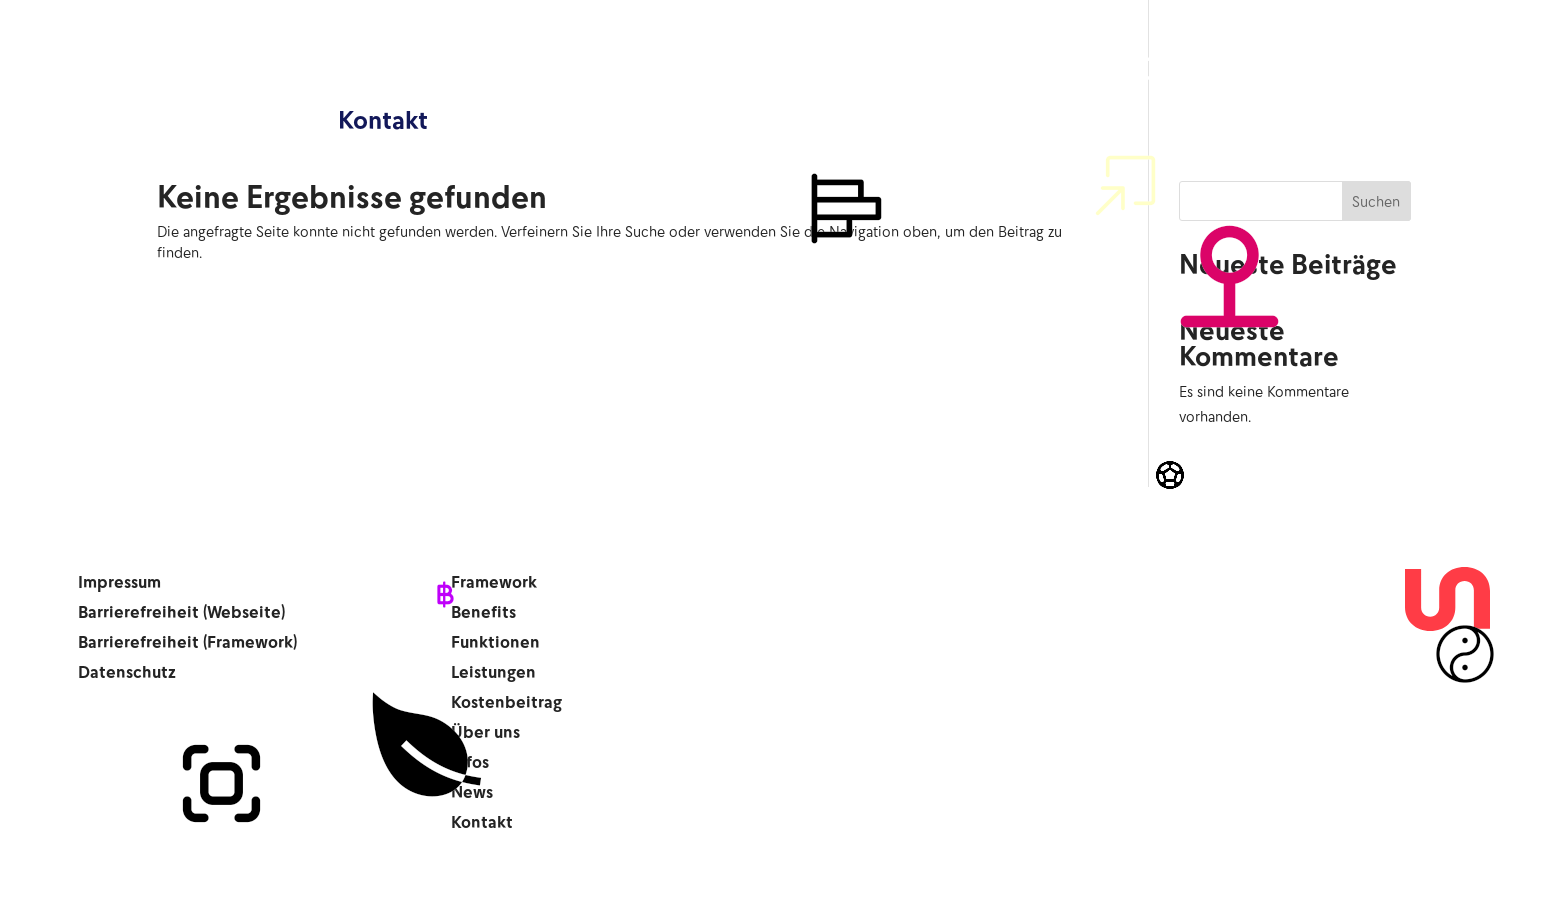  Describe the element at coordinates (221, 783) in the screenshot. I see `scan or capture an object` at that location.